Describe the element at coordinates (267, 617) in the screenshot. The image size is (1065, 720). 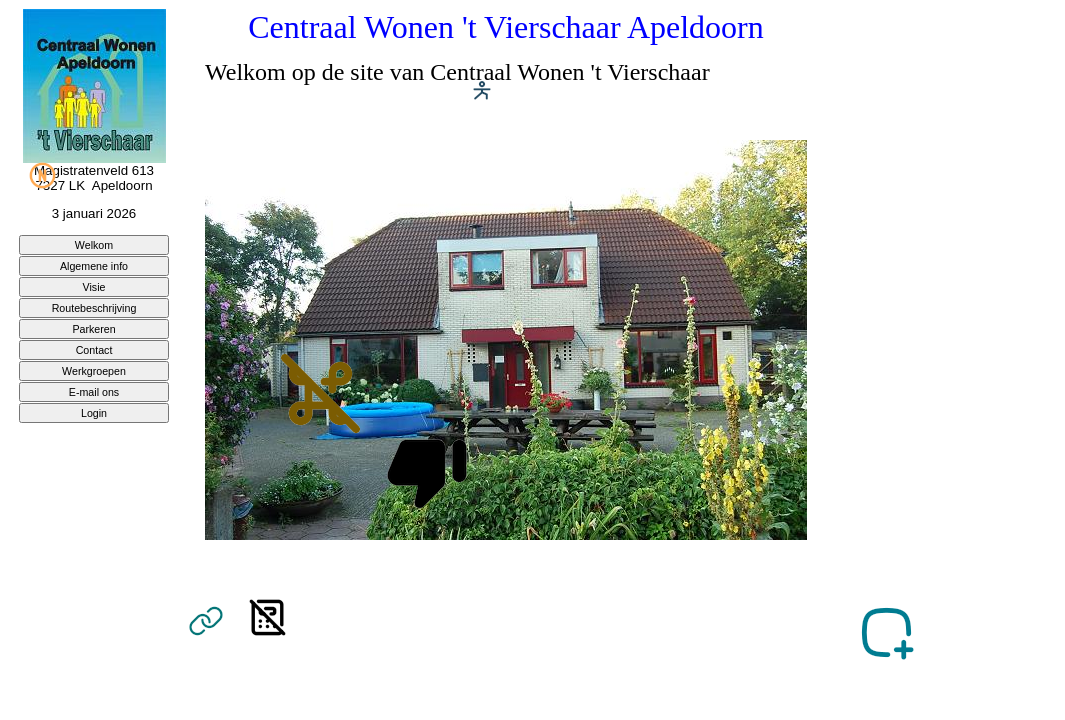
I see `calculator function disabled` at that location.